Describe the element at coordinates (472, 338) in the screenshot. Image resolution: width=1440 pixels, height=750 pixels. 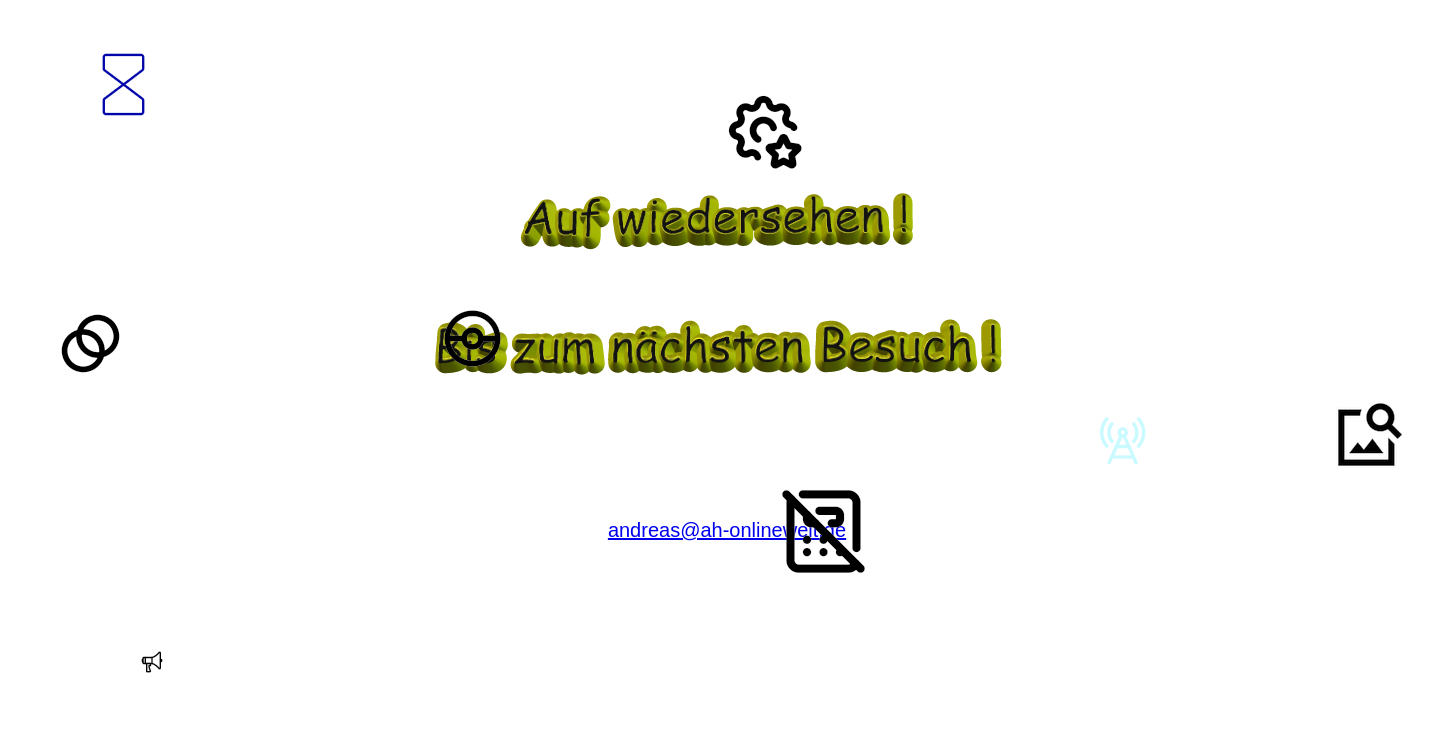
I see `access pokémon collection or inventory` at that location.